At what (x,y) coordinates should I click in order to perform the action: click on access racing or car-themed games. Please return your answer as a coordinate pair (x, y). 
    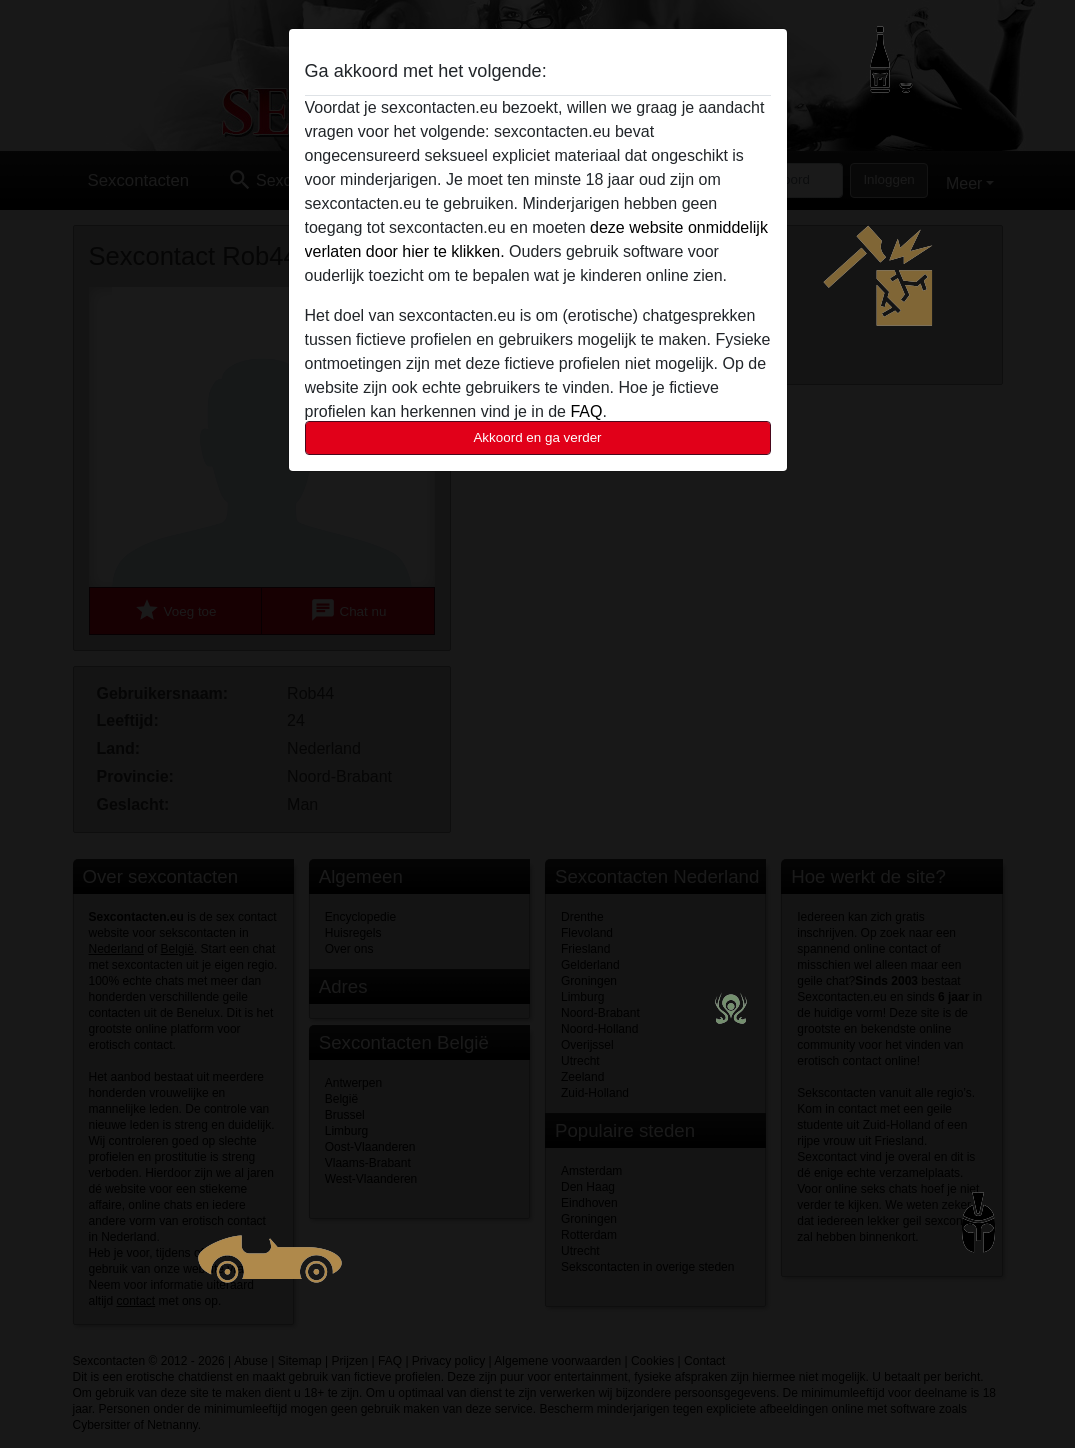
    Looking at the image, I should click on (270, 1259).